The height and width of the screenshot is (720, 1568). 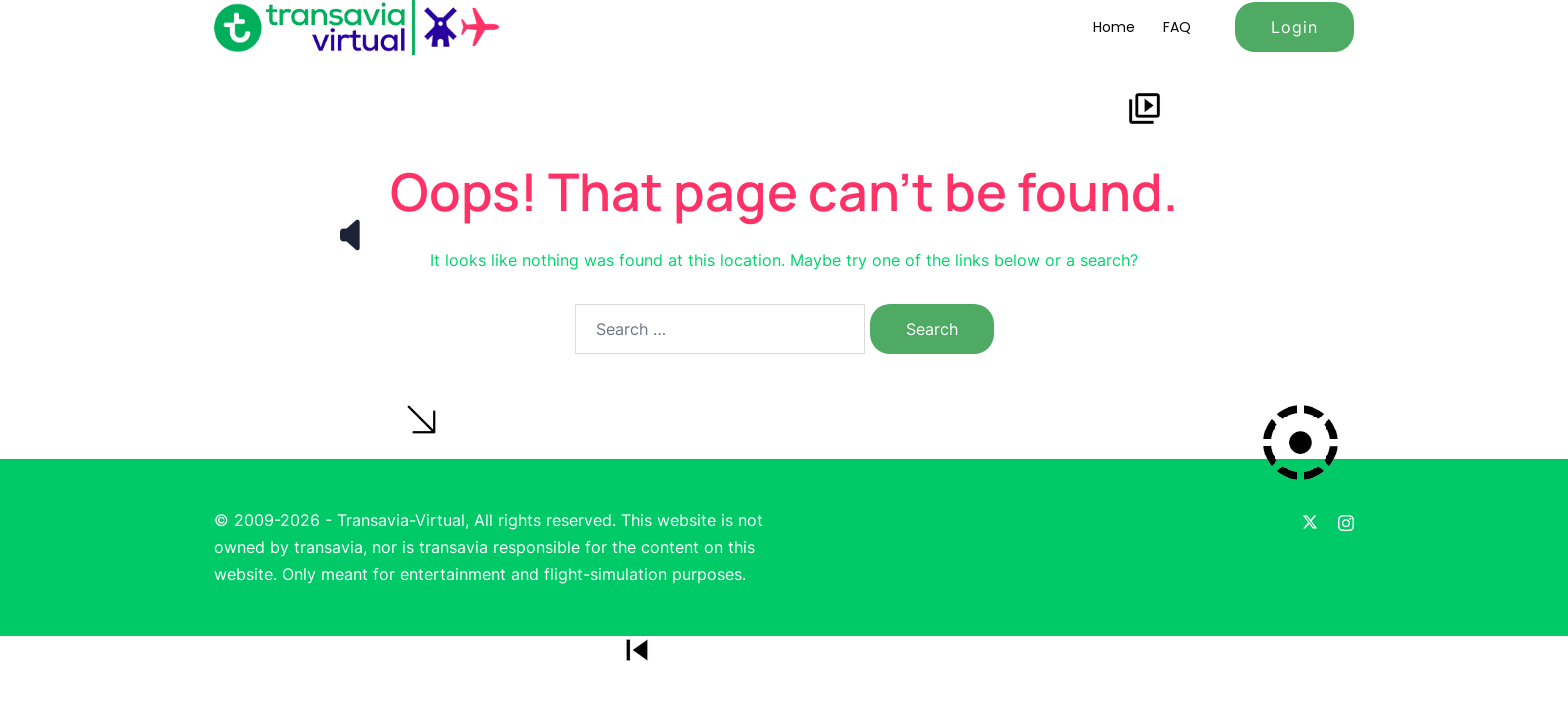 What do you see at coordinates (421, 419) in the screenshot?
I see `navigate to the next item diagonally` at bounding box center [421, 419].